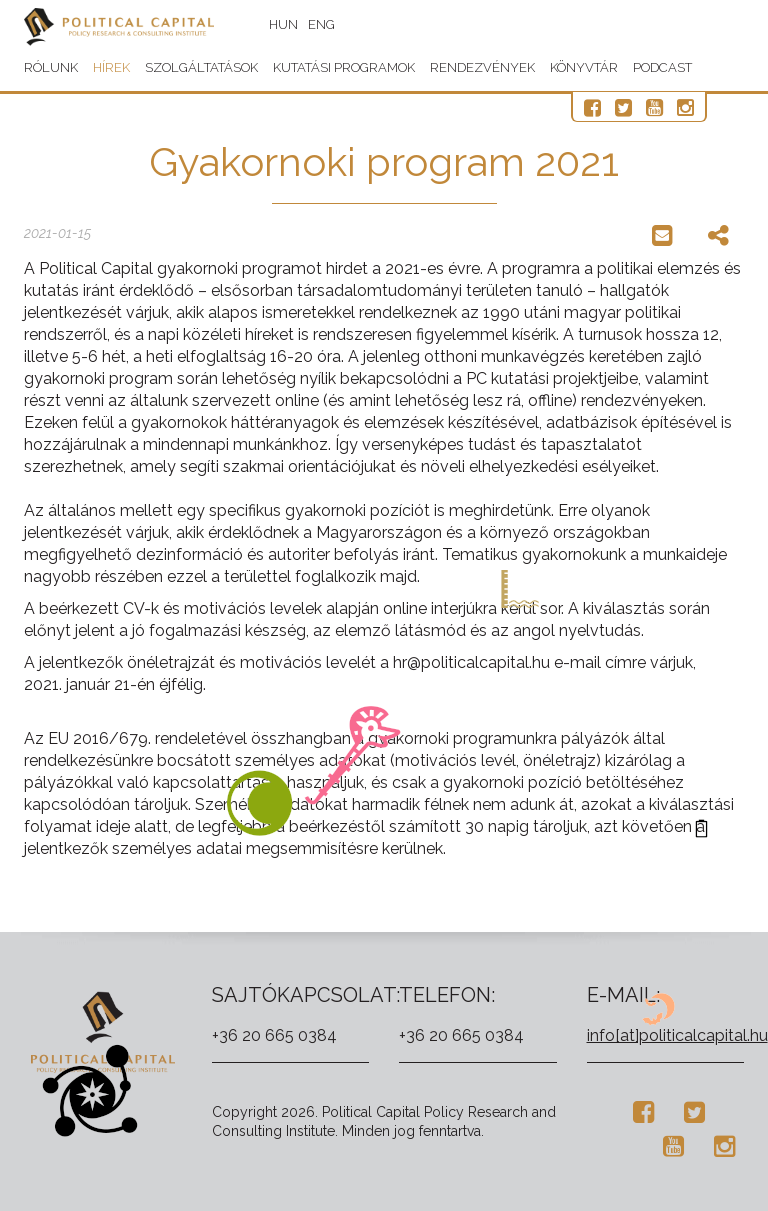 This screenshot has width=768, height=1211. Describe the element at coordinates (260, 803) in the screenshot. I see `toggle dark mode or night theme` at that location.